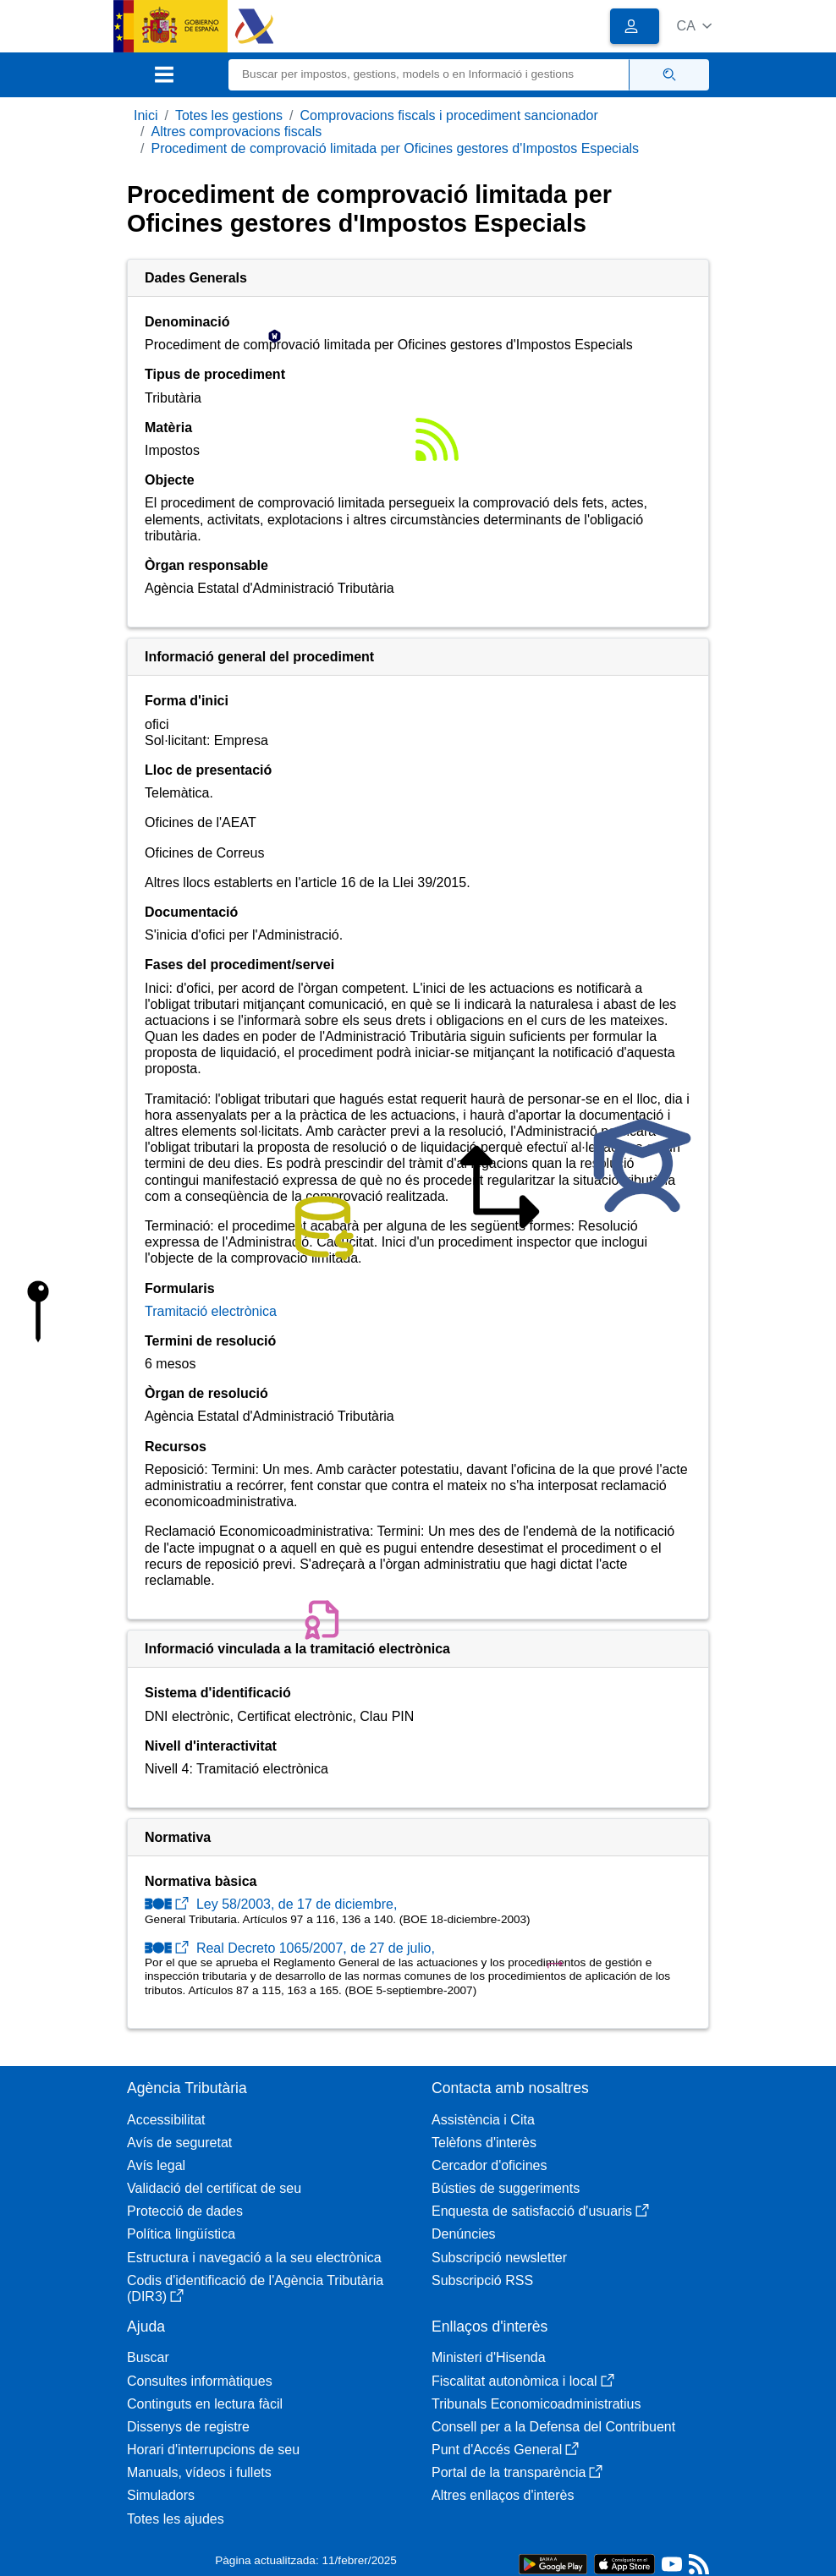 This screenshot has height=2576, width=836. Describe the element at coordinates (642, 1167) in the screenshot. I see `view student profile` at that location.